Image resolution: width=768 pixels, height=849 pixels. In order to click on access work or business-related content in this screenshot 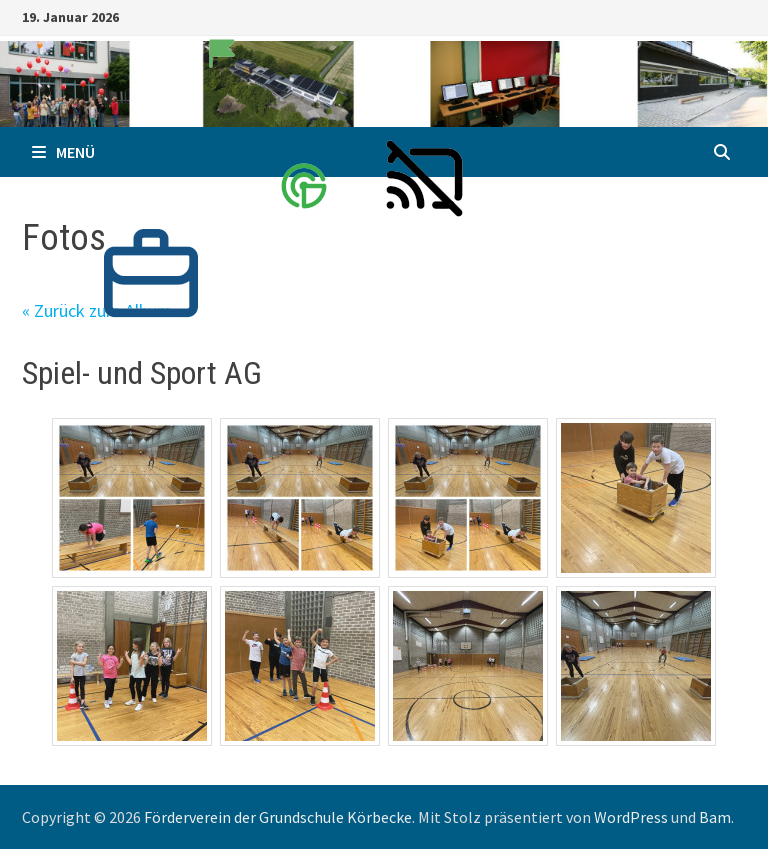, I will do `click(151, 276)`.